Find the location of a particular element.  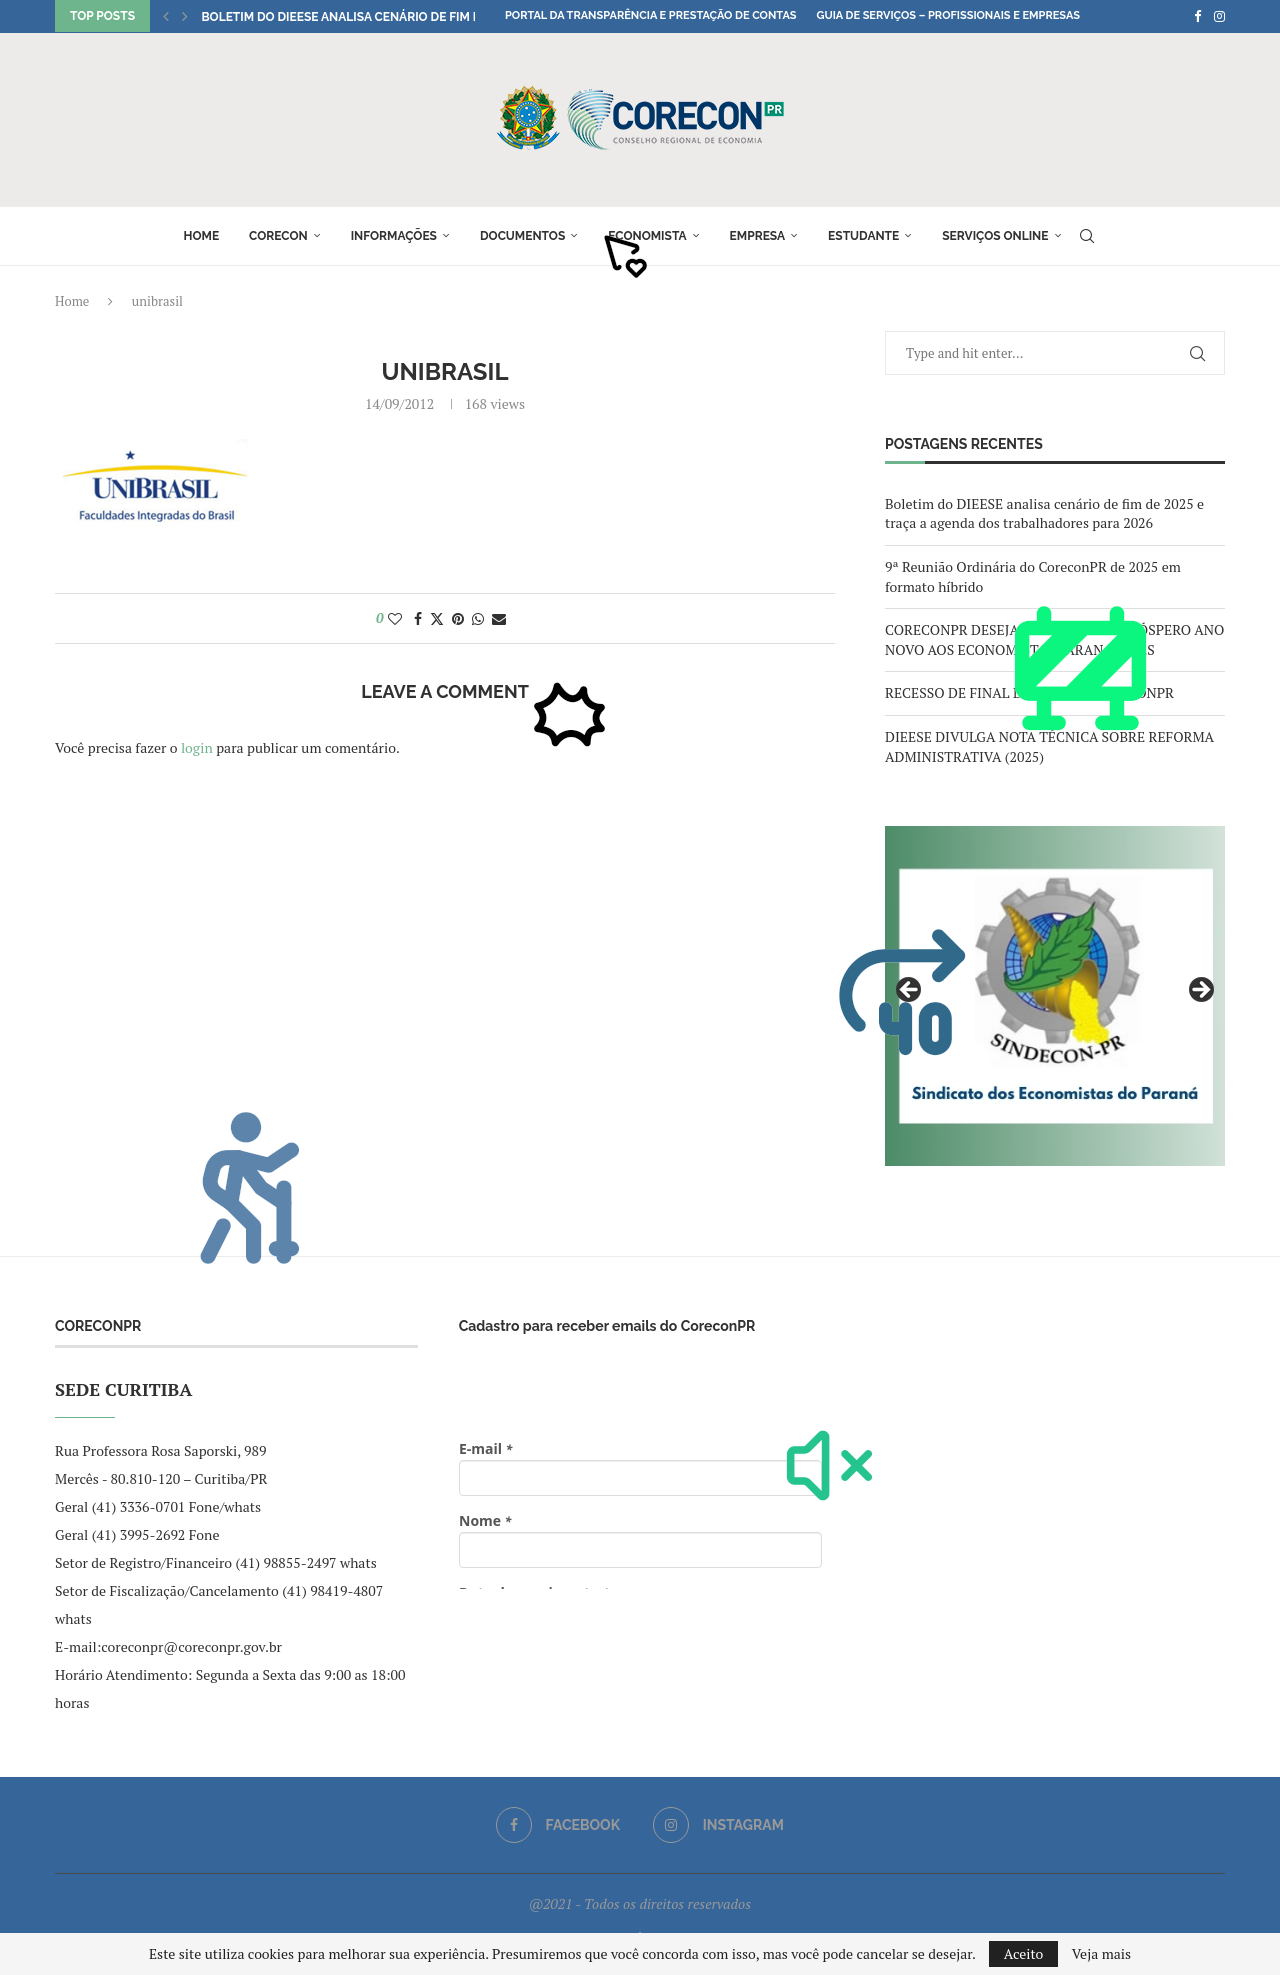

indicates an explosion or impact effect is located at coordinates (569, 714).